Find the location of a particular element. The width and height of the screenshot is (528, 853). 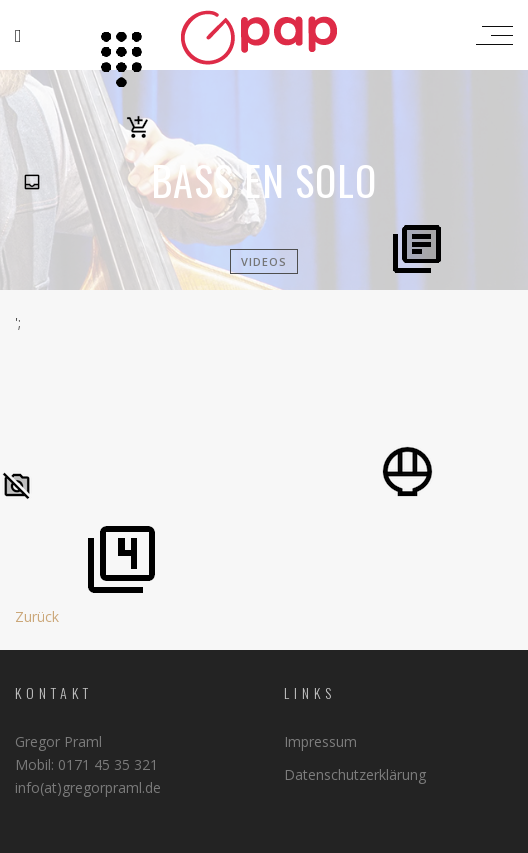

add item to shopping cart is located at coordinates (138, 127).